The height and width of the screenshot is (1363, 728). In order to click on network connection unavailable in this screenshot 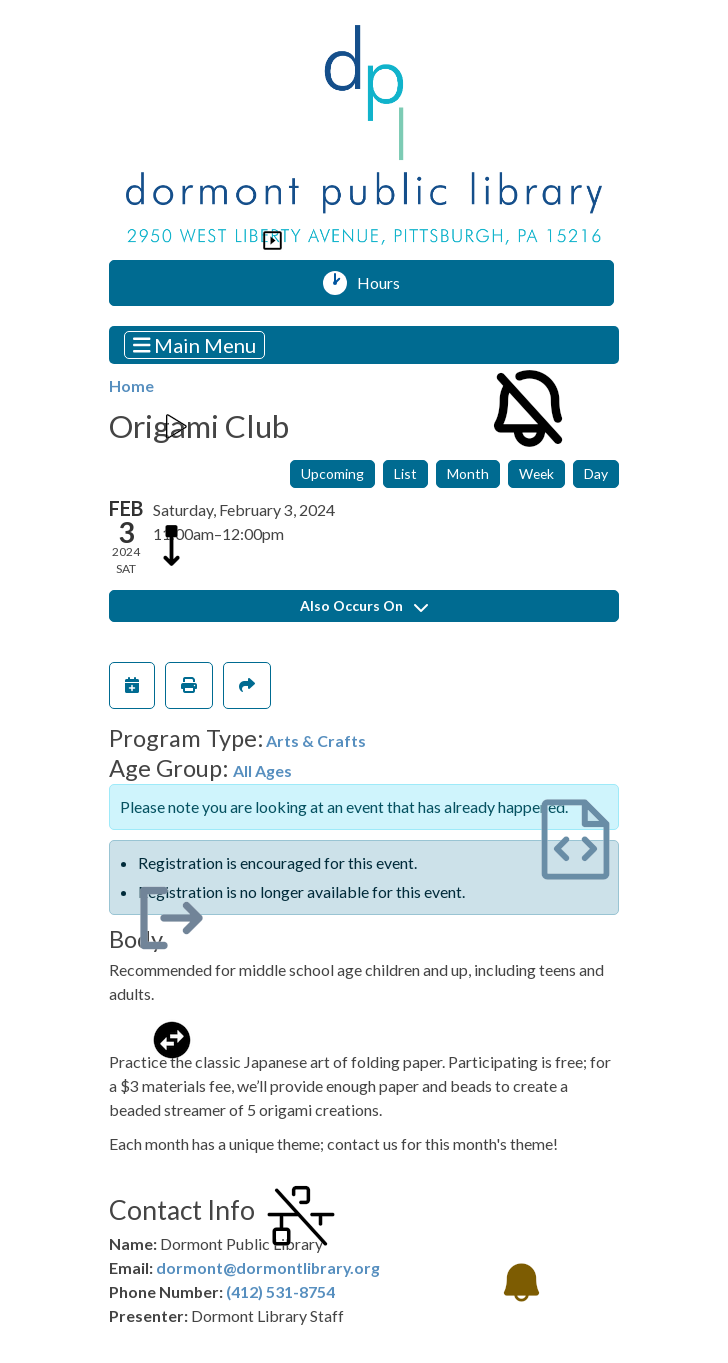, I will do `click(301, 1217)`.